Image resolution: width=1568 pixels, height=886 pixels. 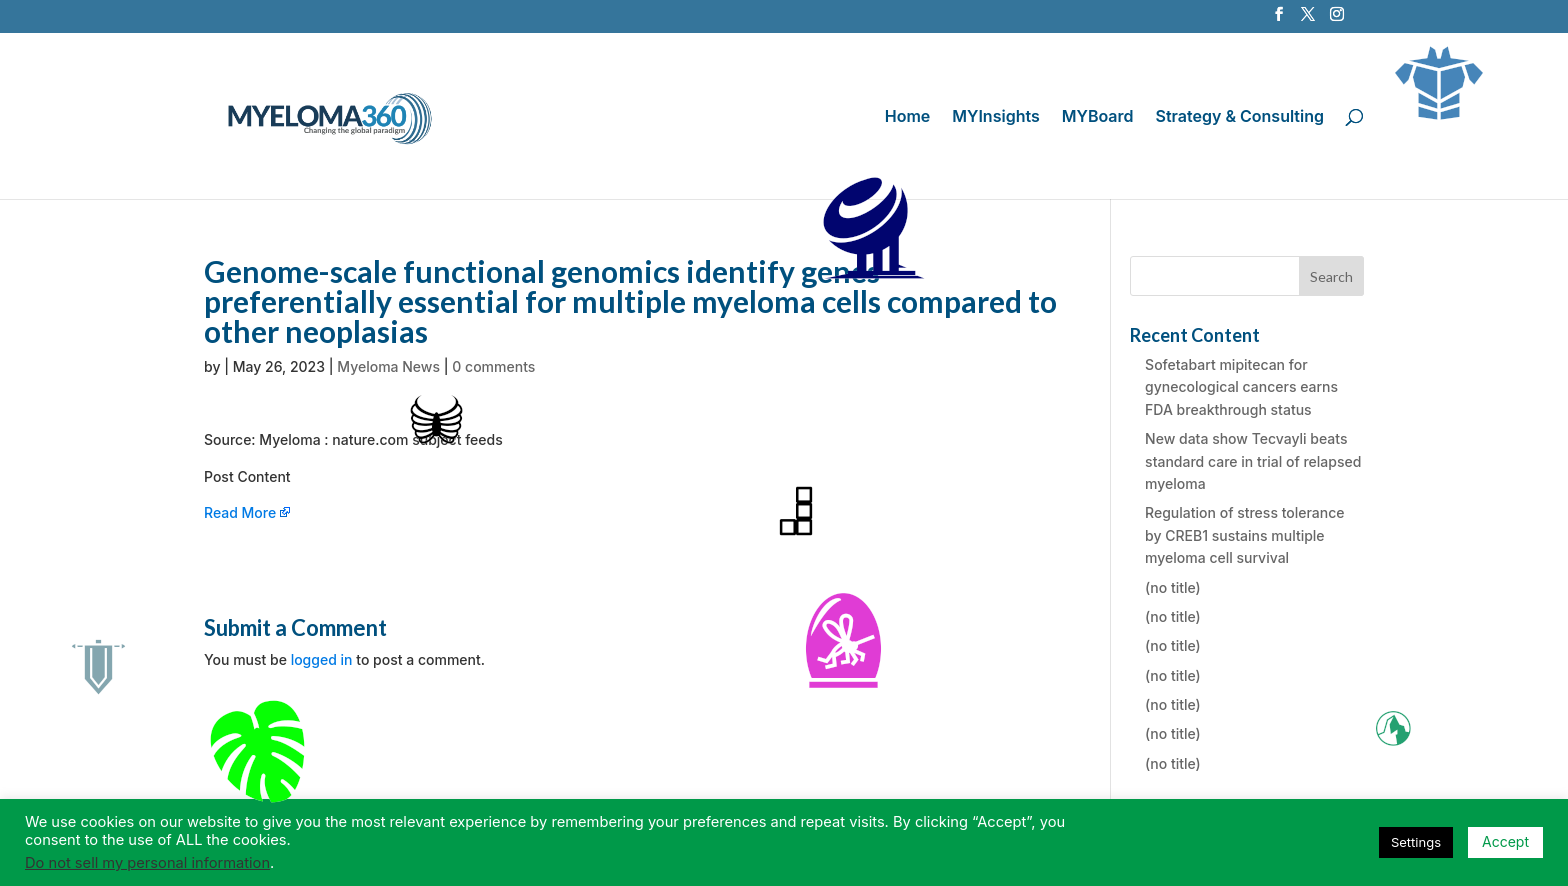 What do you see at coordinates (436, 420) in the screenshot?
I see `view skeletal anatomy or bone structure details` at bounding box center [436, 420].